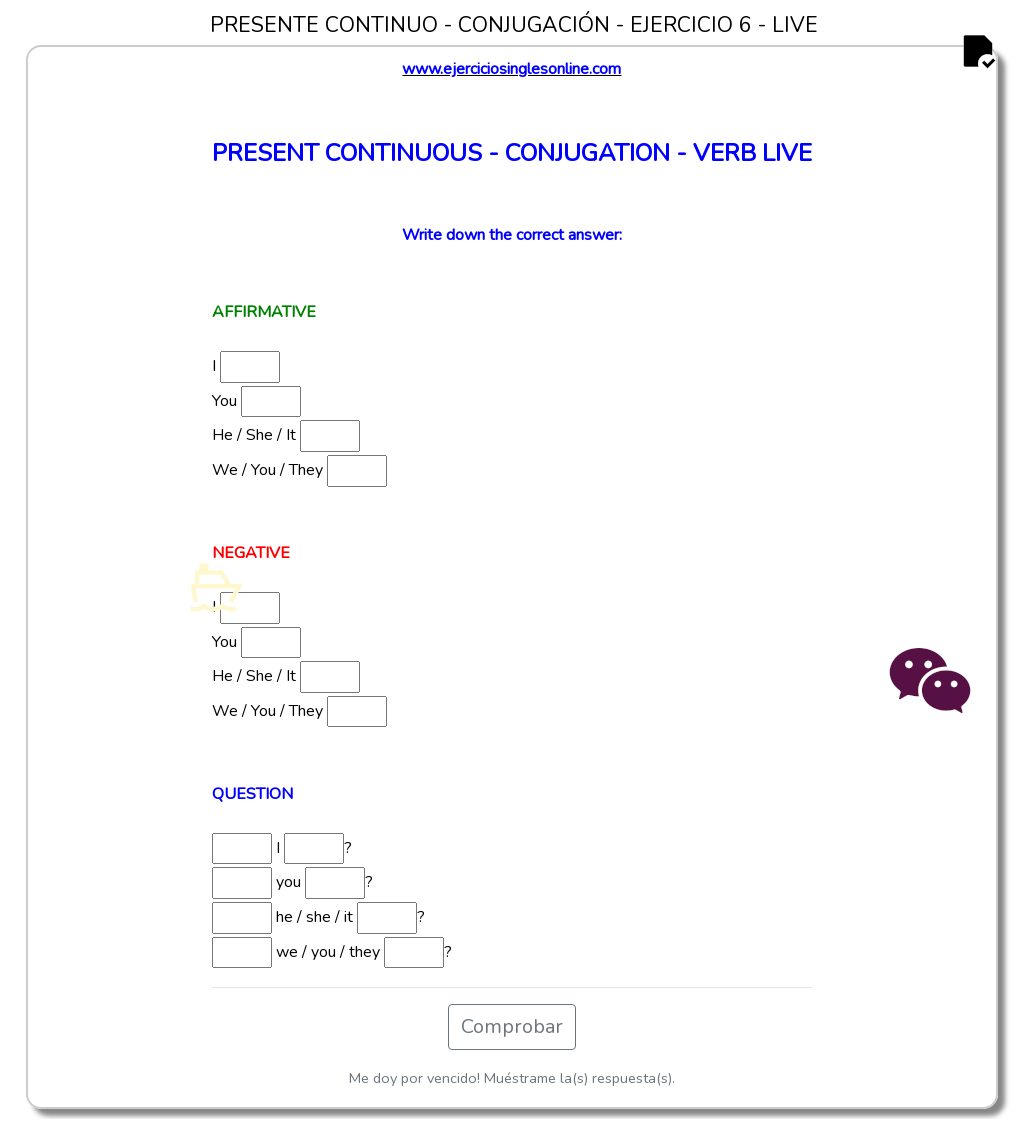 The width and height of the screenshot is (1024, 1143). What do you see at coordinates (978, 51) in the screenshot?
I see `file successfully uploaded or verified` at bounding box center [978, 51].